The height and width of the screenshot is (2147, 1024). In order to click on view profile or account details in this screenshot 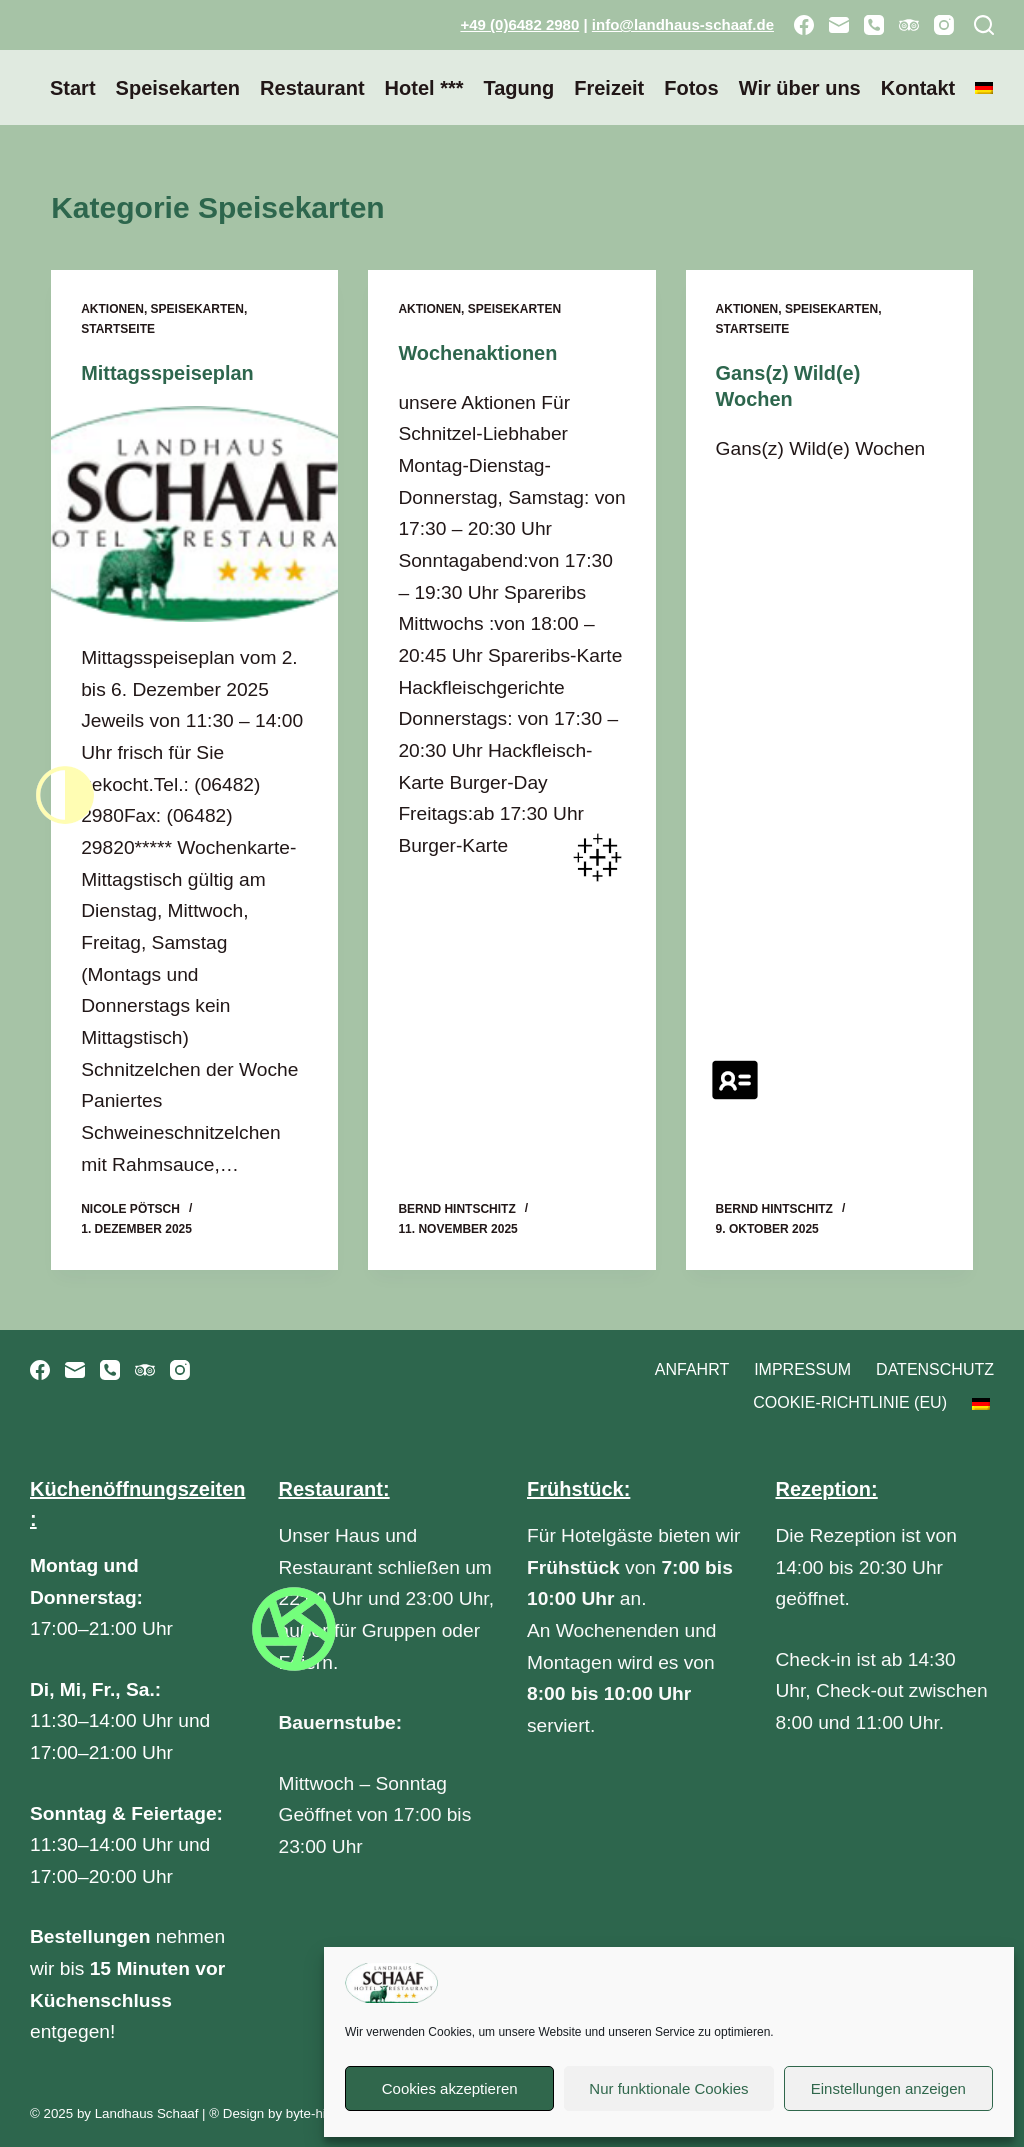, I will do `click(735, 1080)`.